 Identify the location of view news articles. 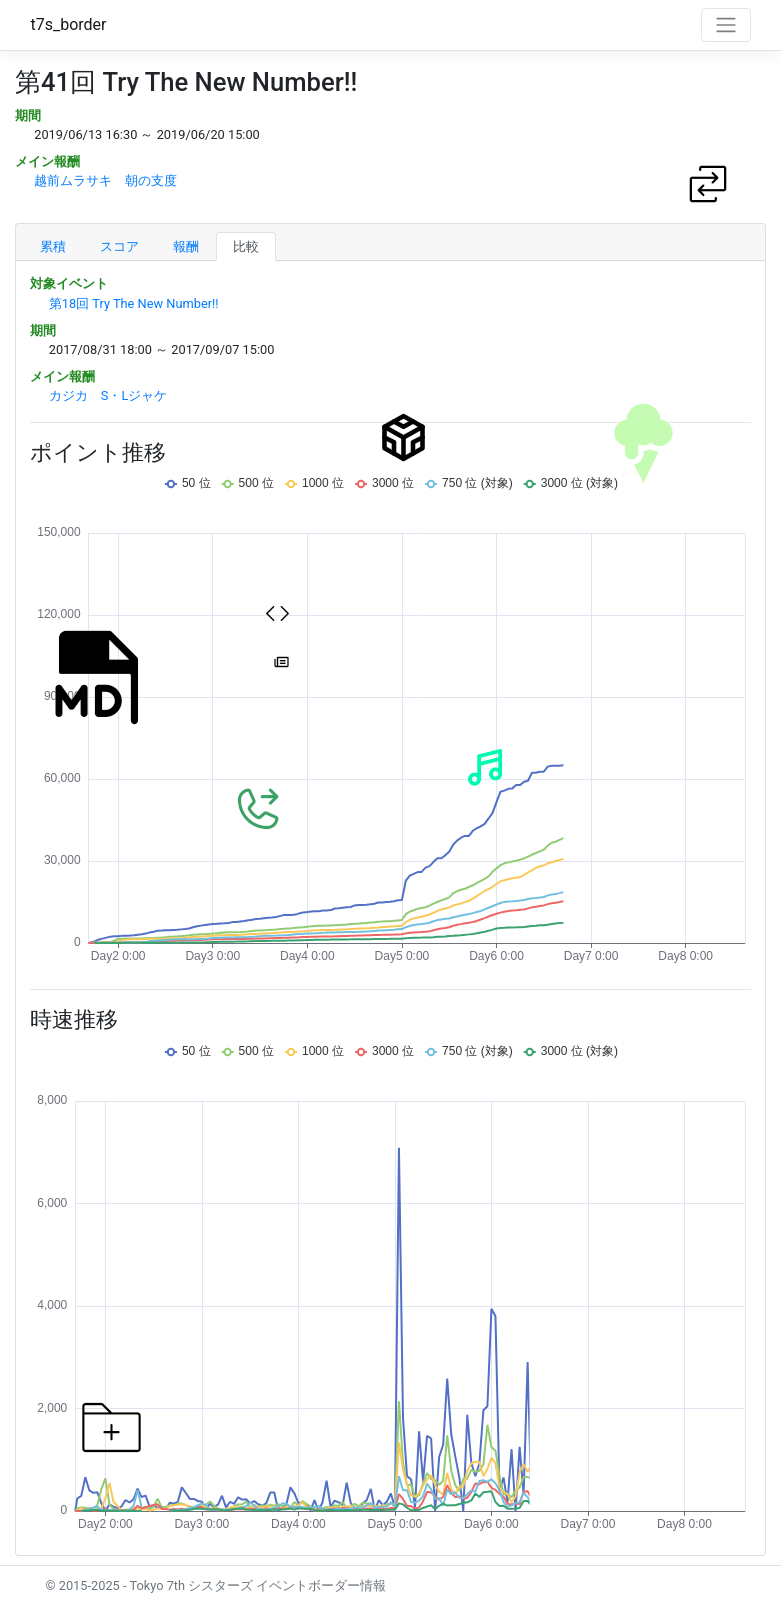
(282, 662).